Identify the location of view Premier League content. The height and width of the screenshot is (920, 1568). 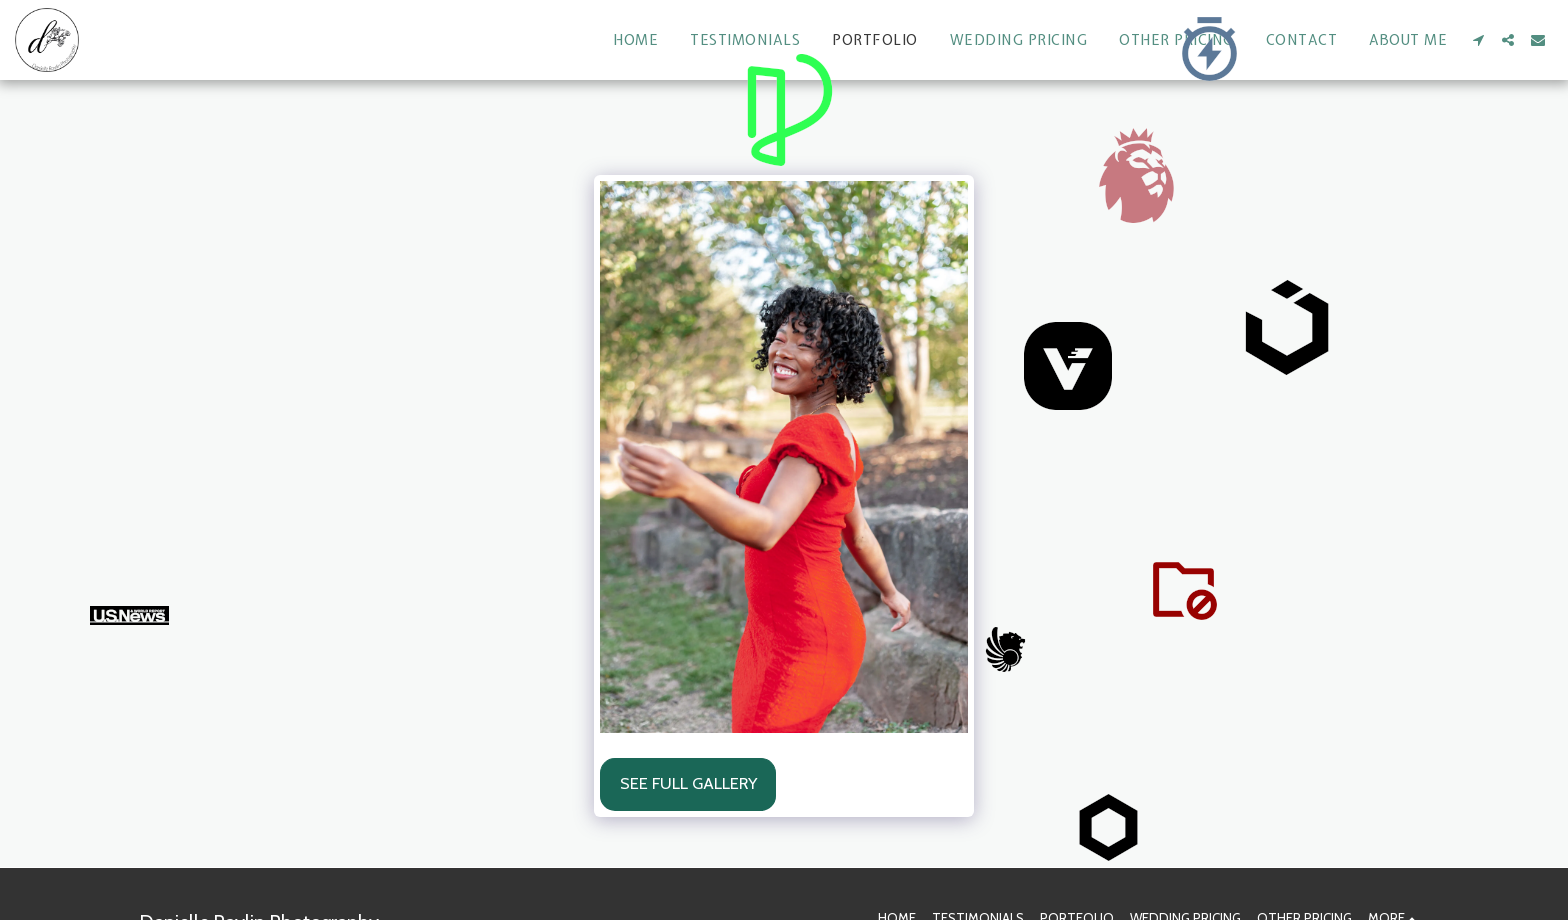
(1136, 175).